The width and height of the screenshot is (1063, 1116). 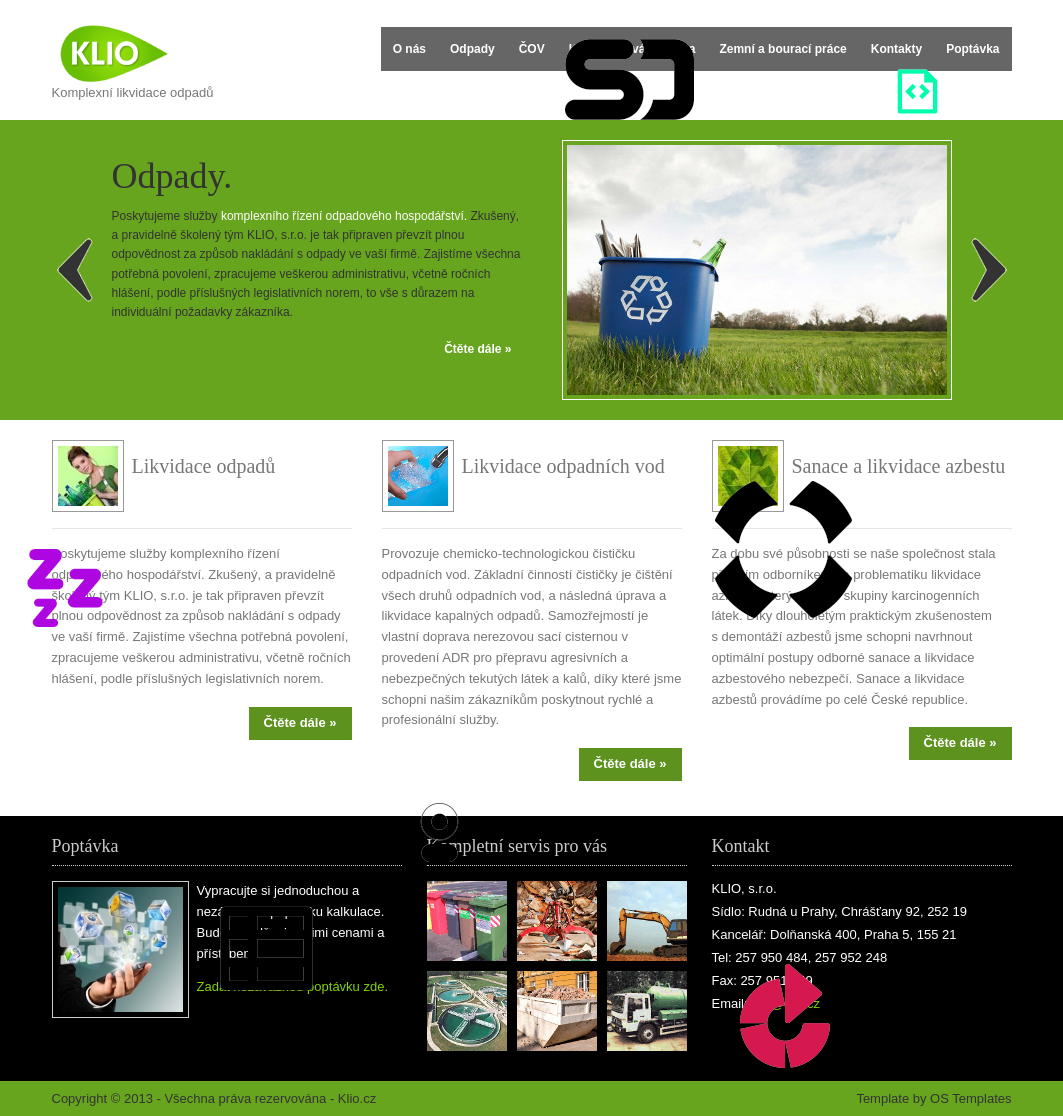 I want to click on switch to table view, so click(x=266, y=948).